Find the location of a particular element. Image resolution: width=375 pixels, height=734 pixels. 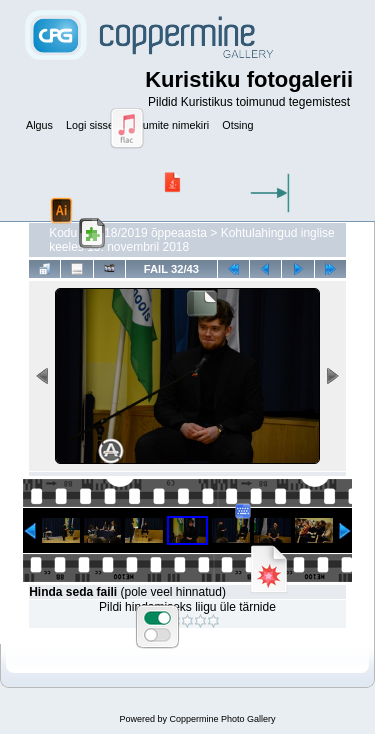

open unity tweak tool to customize desktop settings is located at coordinates (157, 626).